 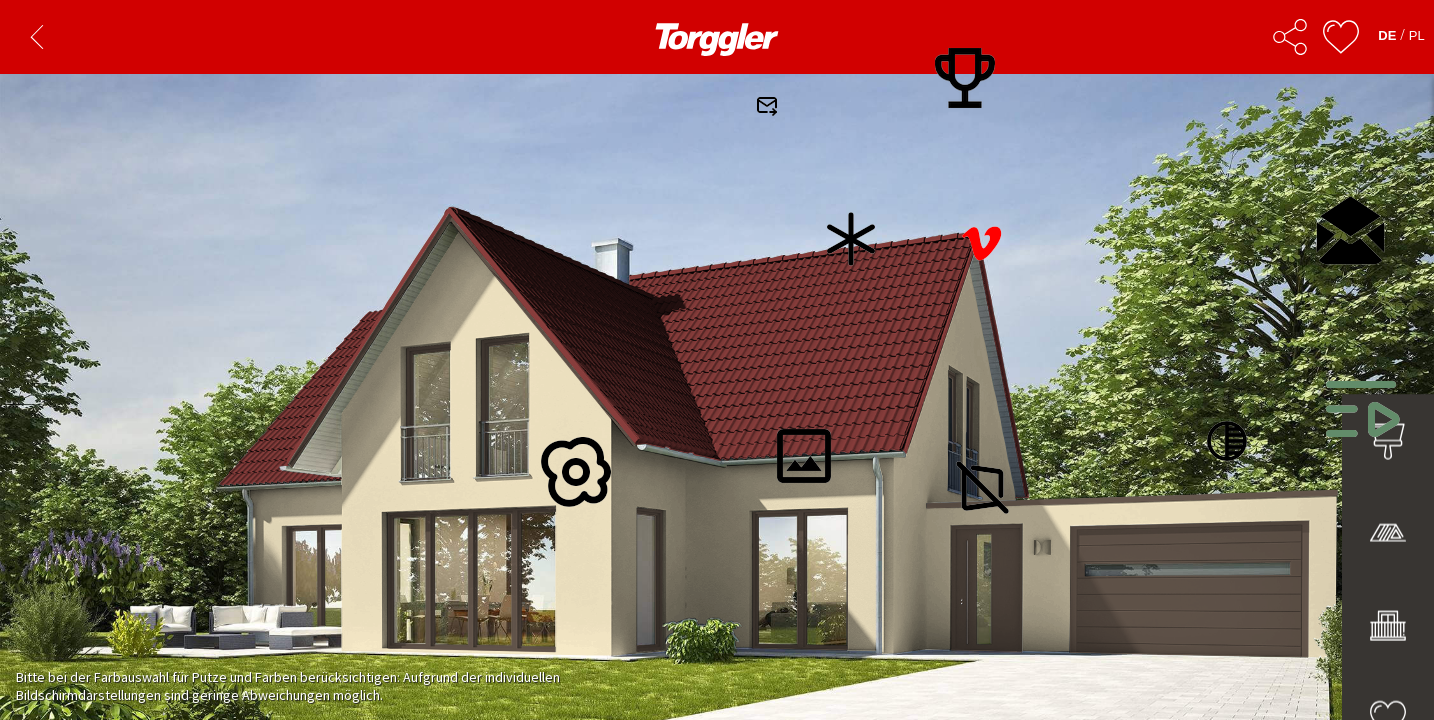 I want to click on forward this email to another recipient, so click(x=767, y=106).